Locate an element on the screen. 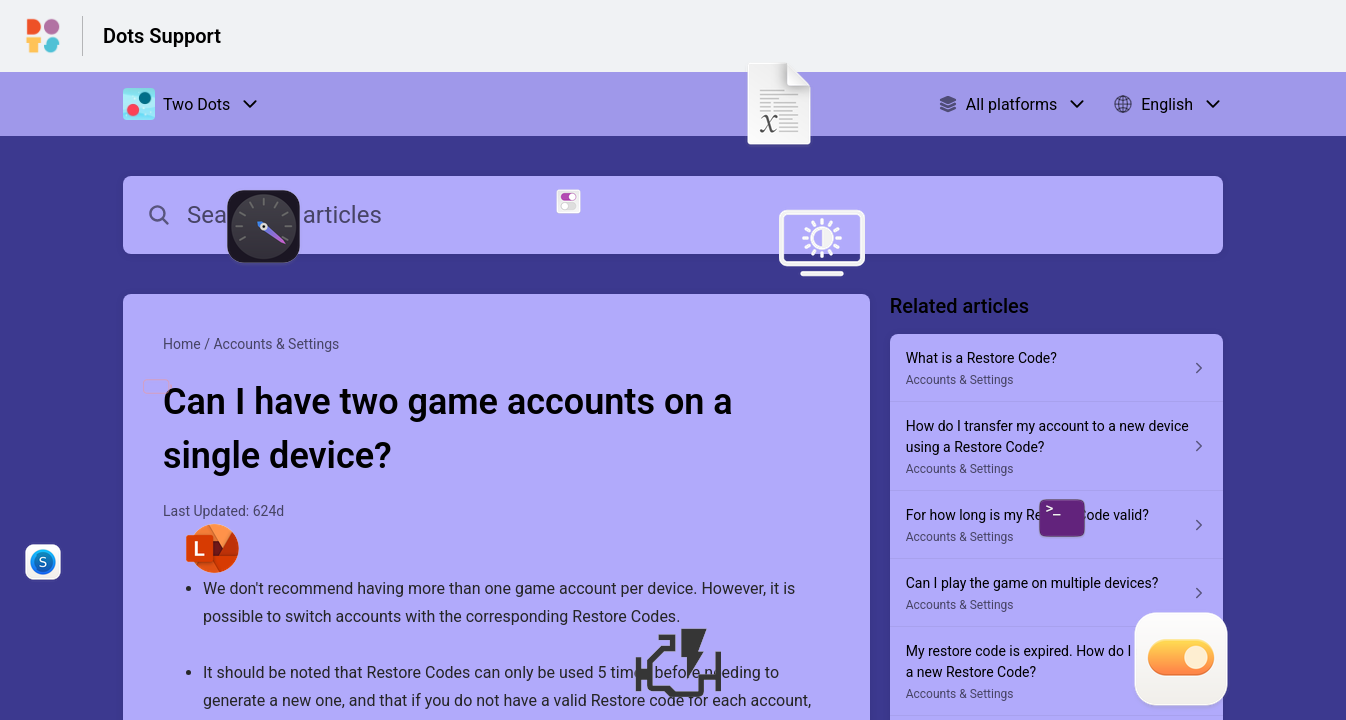 This screenshot has height=720, width=1346. open stoken authentication app is located at coordinates (43, 562).